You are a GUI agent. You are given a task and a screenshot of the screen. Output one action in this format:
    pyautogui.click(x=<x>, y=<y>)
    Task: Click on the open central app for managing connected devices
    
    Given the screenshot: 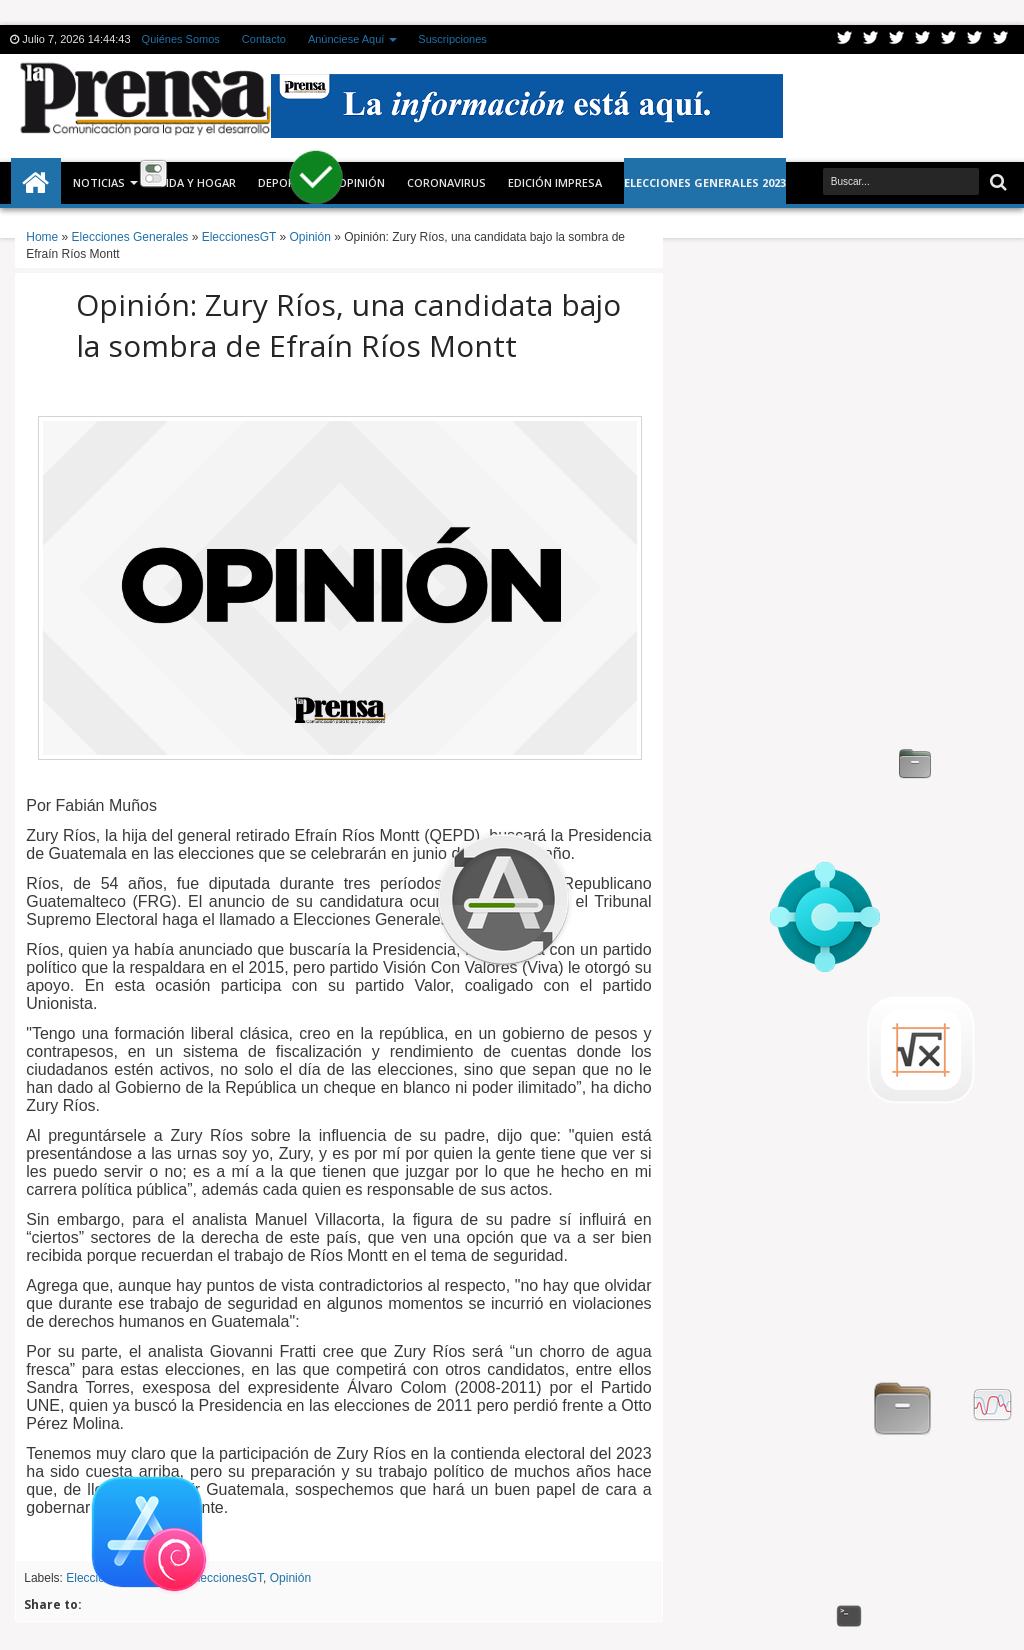 What is the action you would take?
    pyautogui.click(x=825, y=917)
    